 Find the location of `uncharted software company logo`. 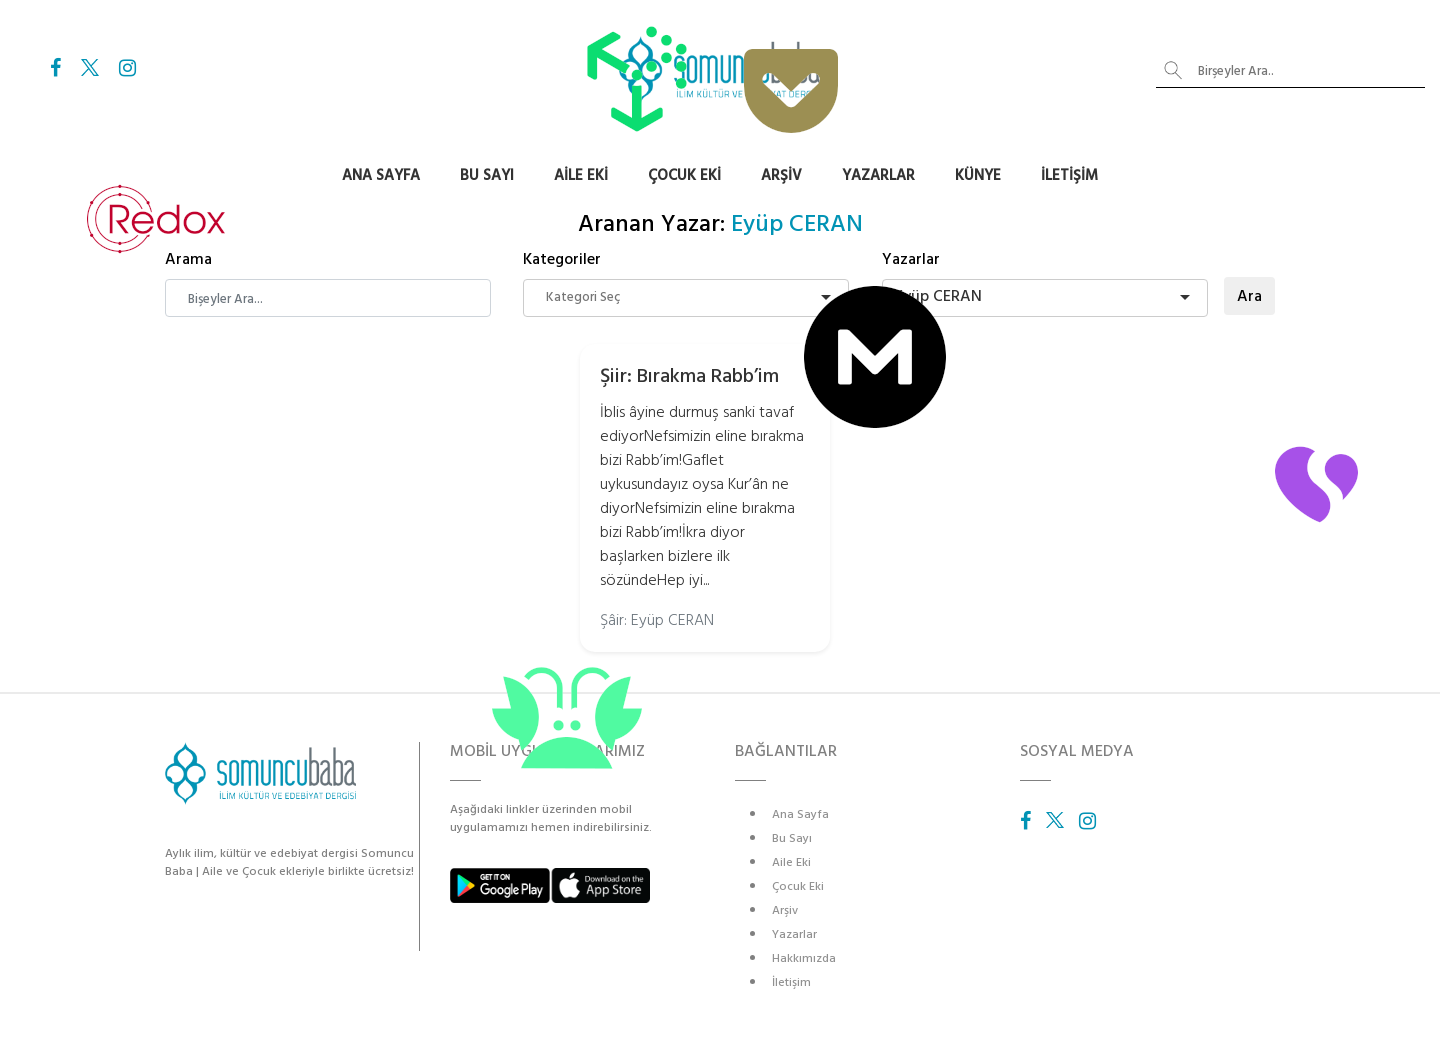

uncharted software company logo is located at coordinates (637, 79).